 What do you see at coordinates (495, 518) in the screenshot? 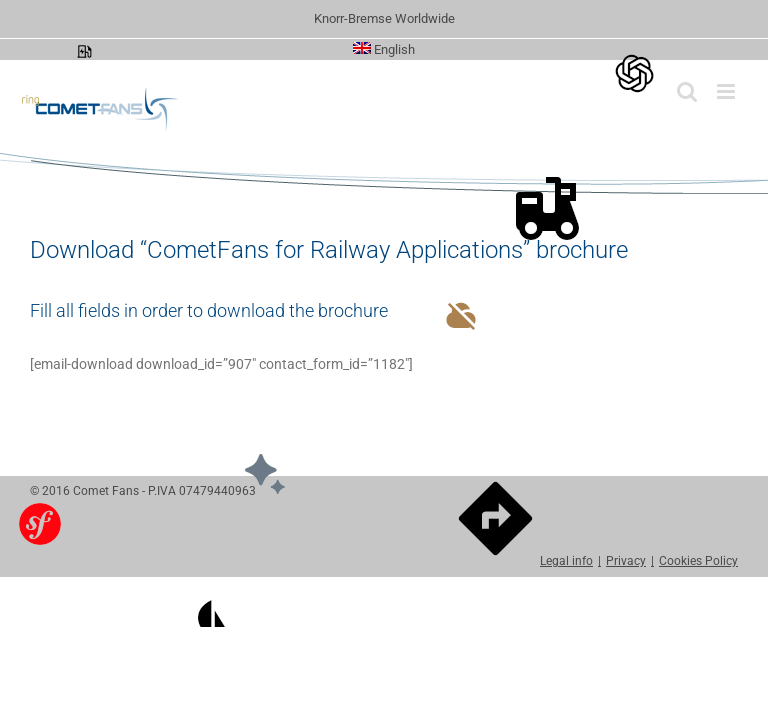
I see `get directions to this location` at bounding box center [495, 518].